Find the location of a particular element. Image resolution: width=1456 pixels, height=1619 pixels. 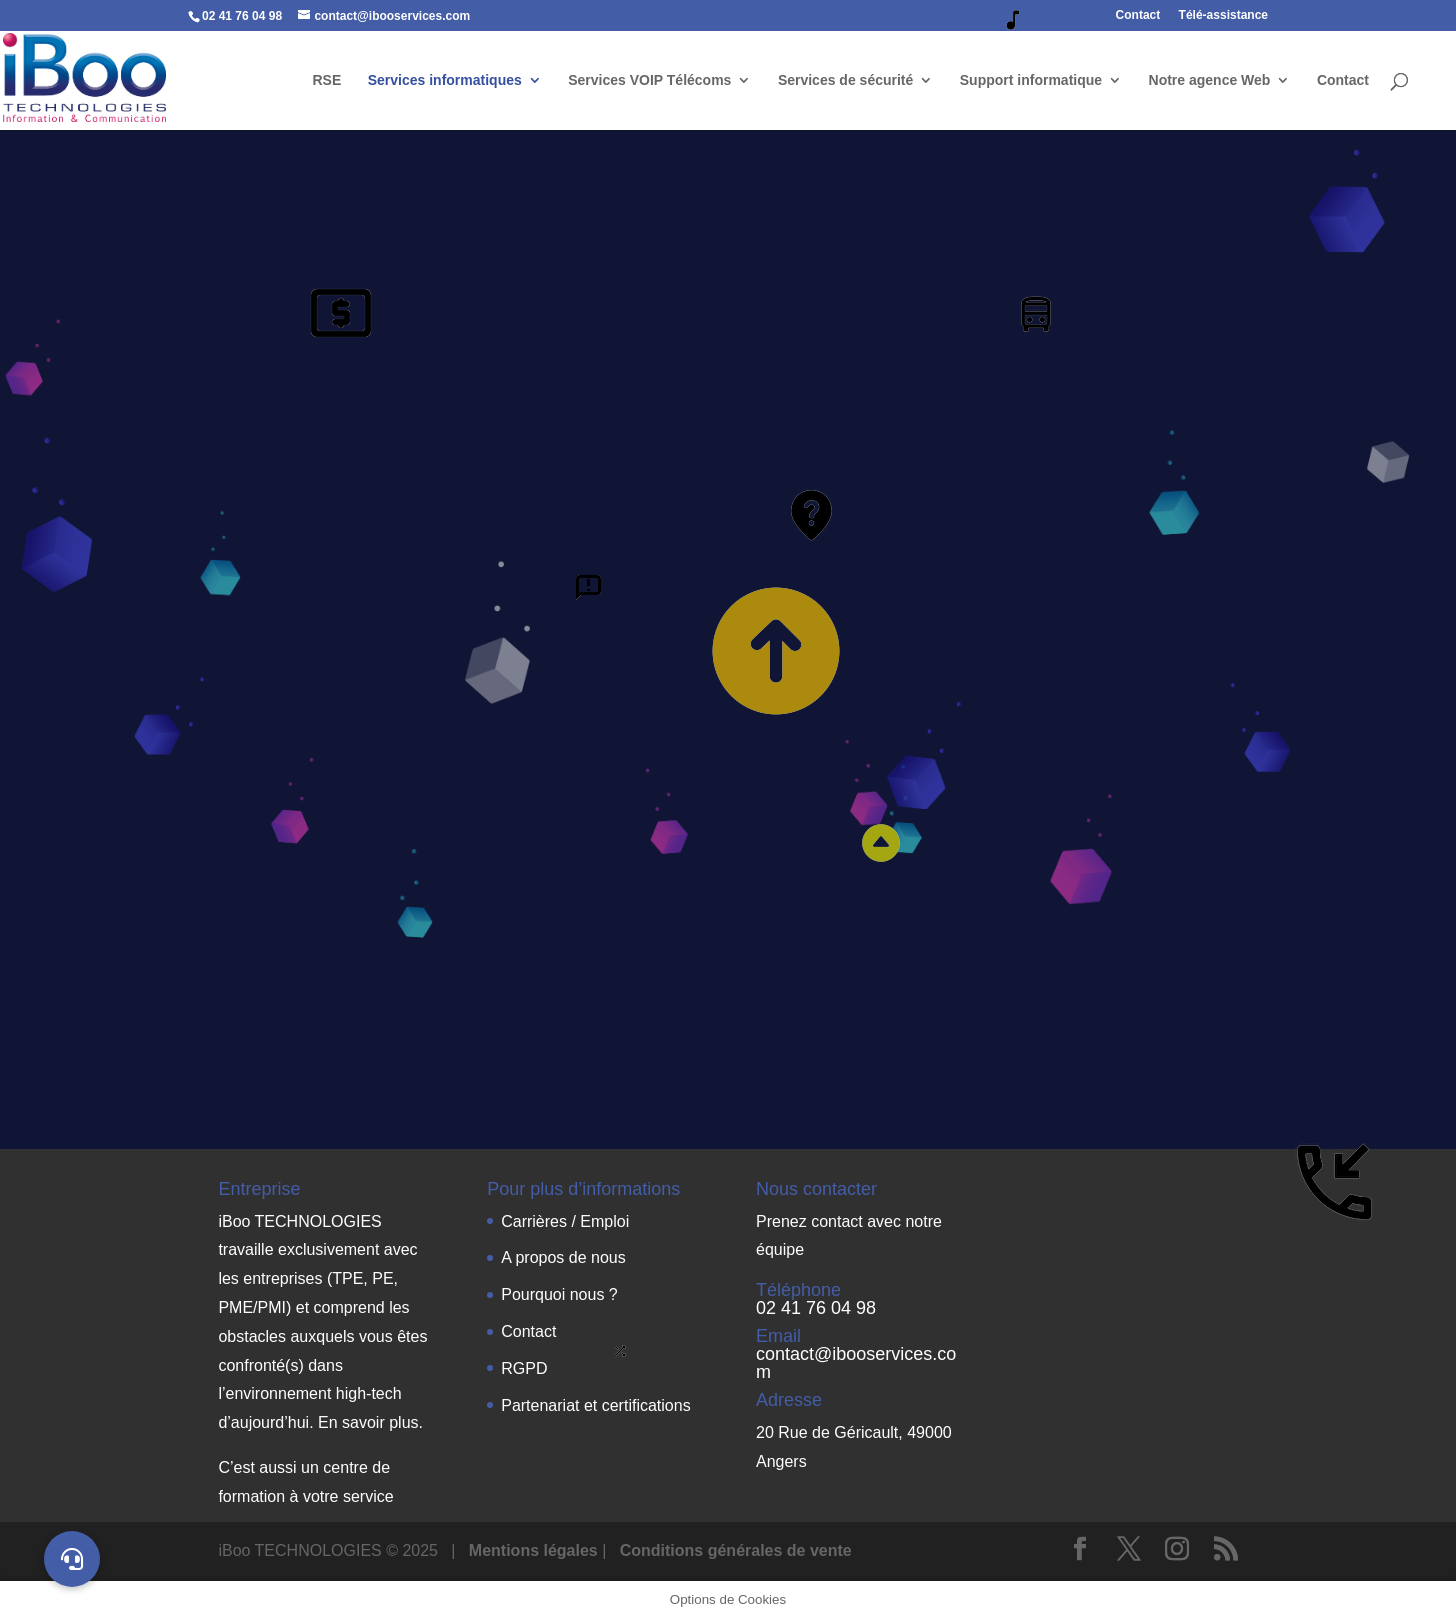

indicates a missed call that needs to be returned is located at coordinates (1334, 1182).